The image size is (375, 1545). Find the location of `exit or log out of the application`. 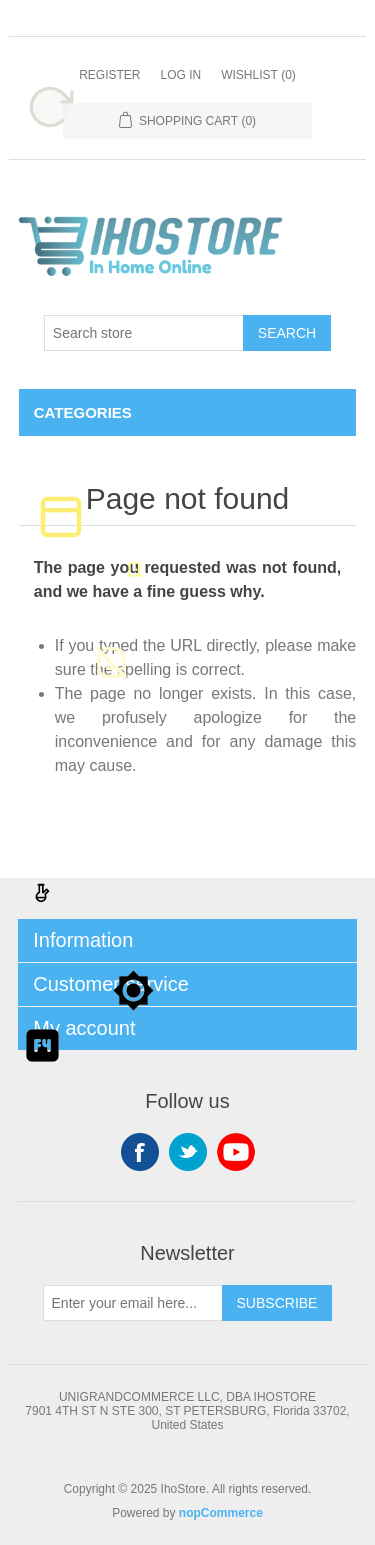

exit or log out of the application is located at coordinates (134, 569).